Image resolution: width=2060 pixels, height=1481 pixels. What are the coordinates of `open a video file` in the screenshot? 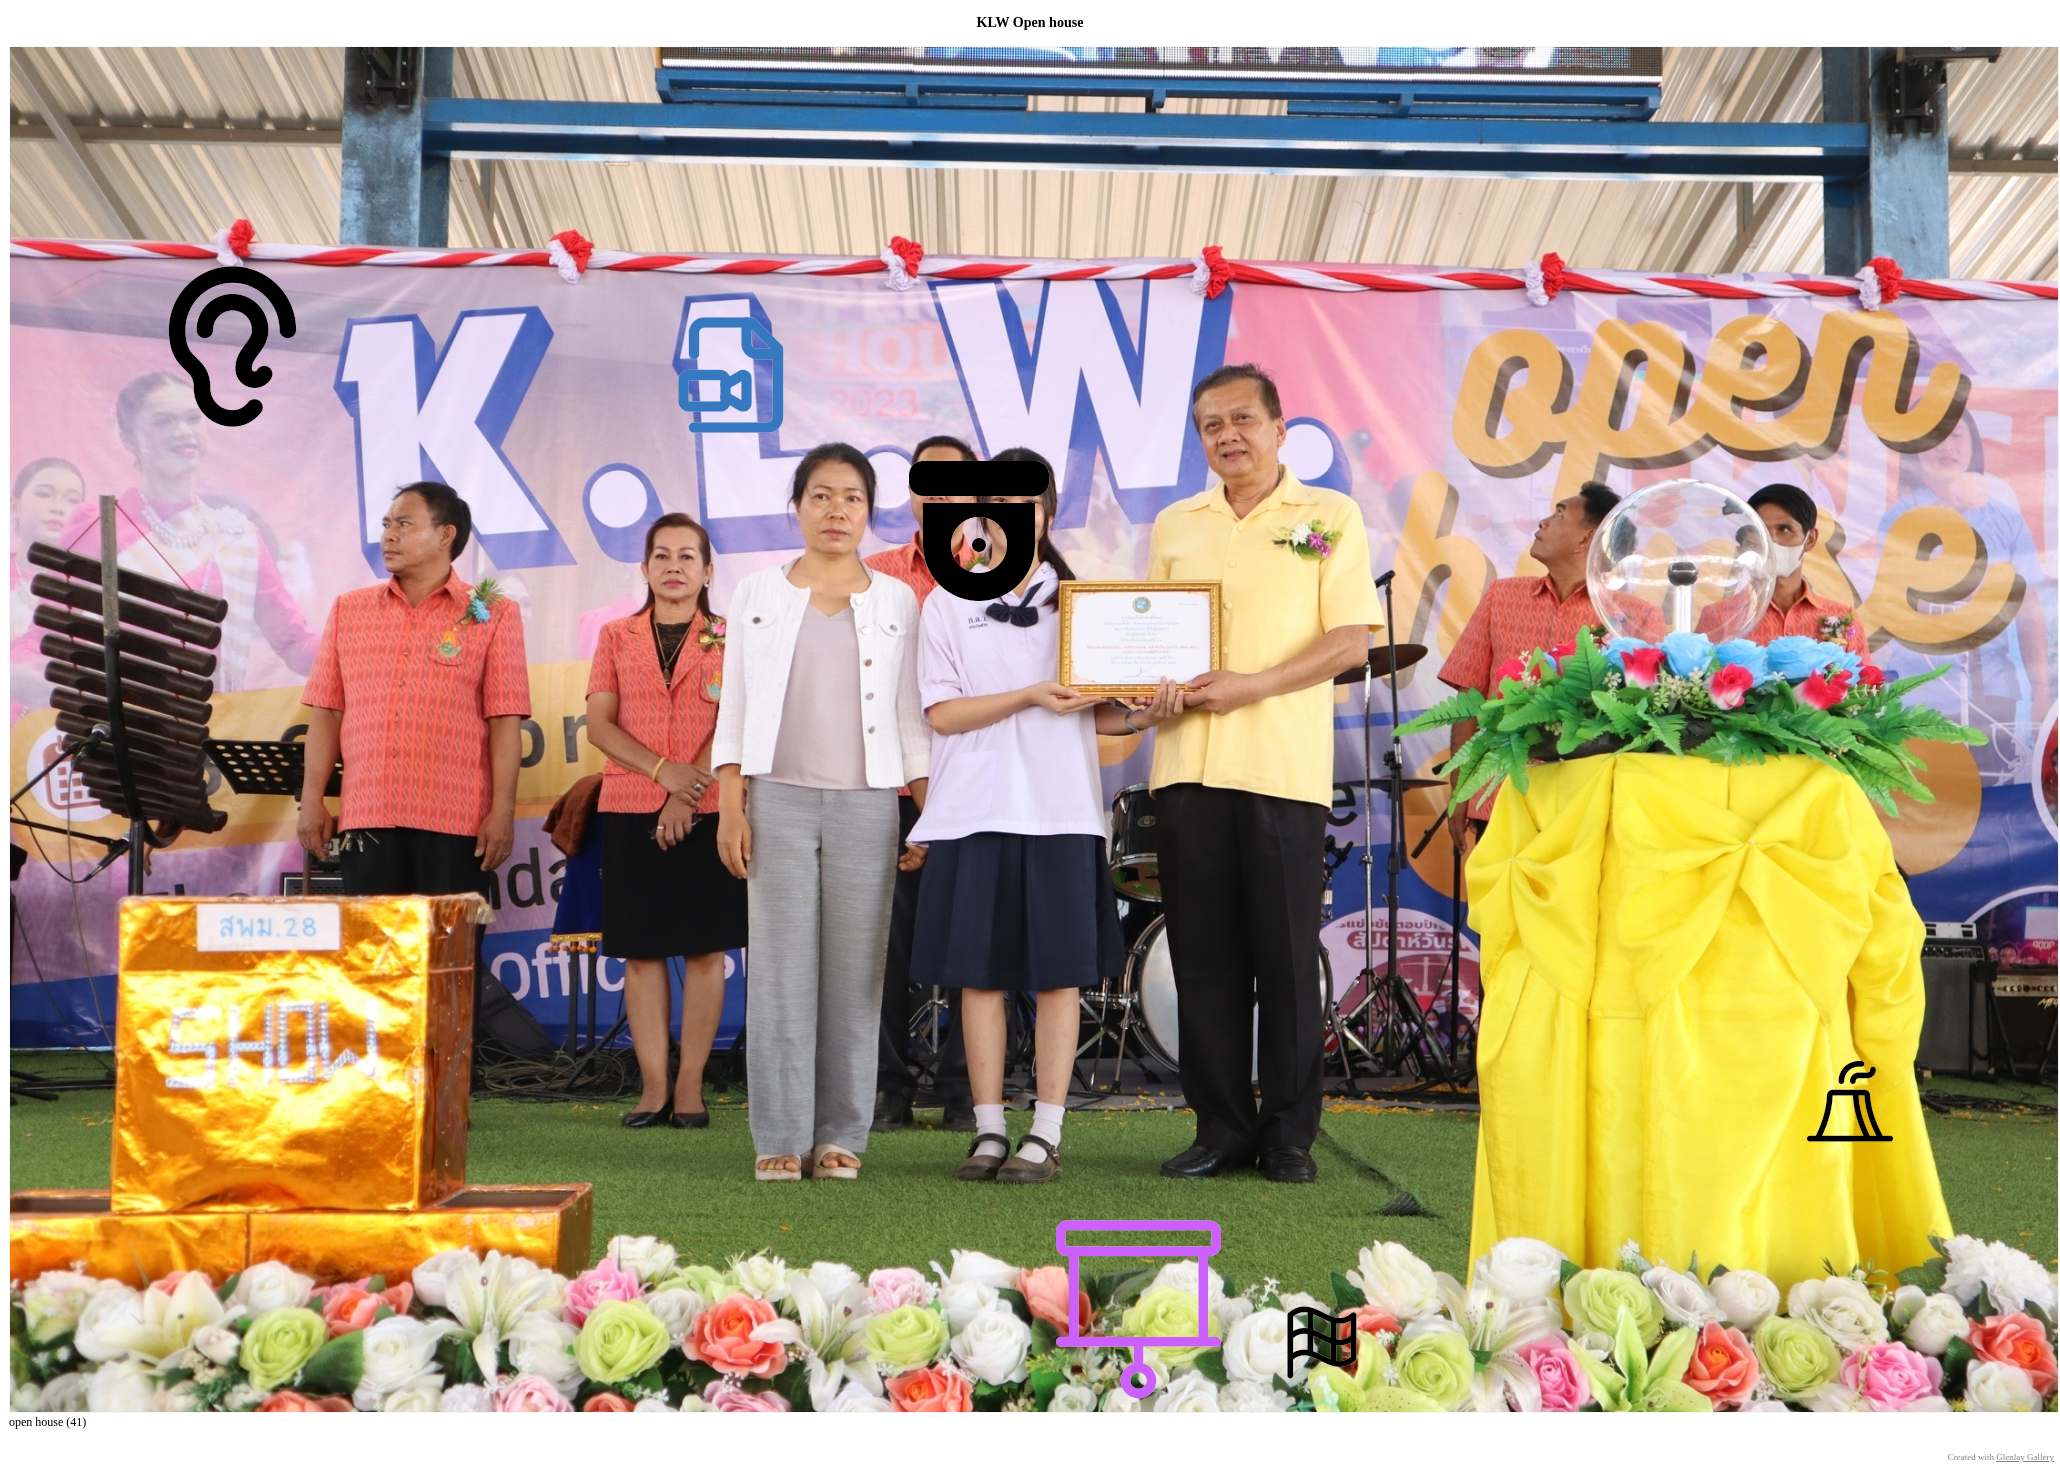 It's located at (736, 375).